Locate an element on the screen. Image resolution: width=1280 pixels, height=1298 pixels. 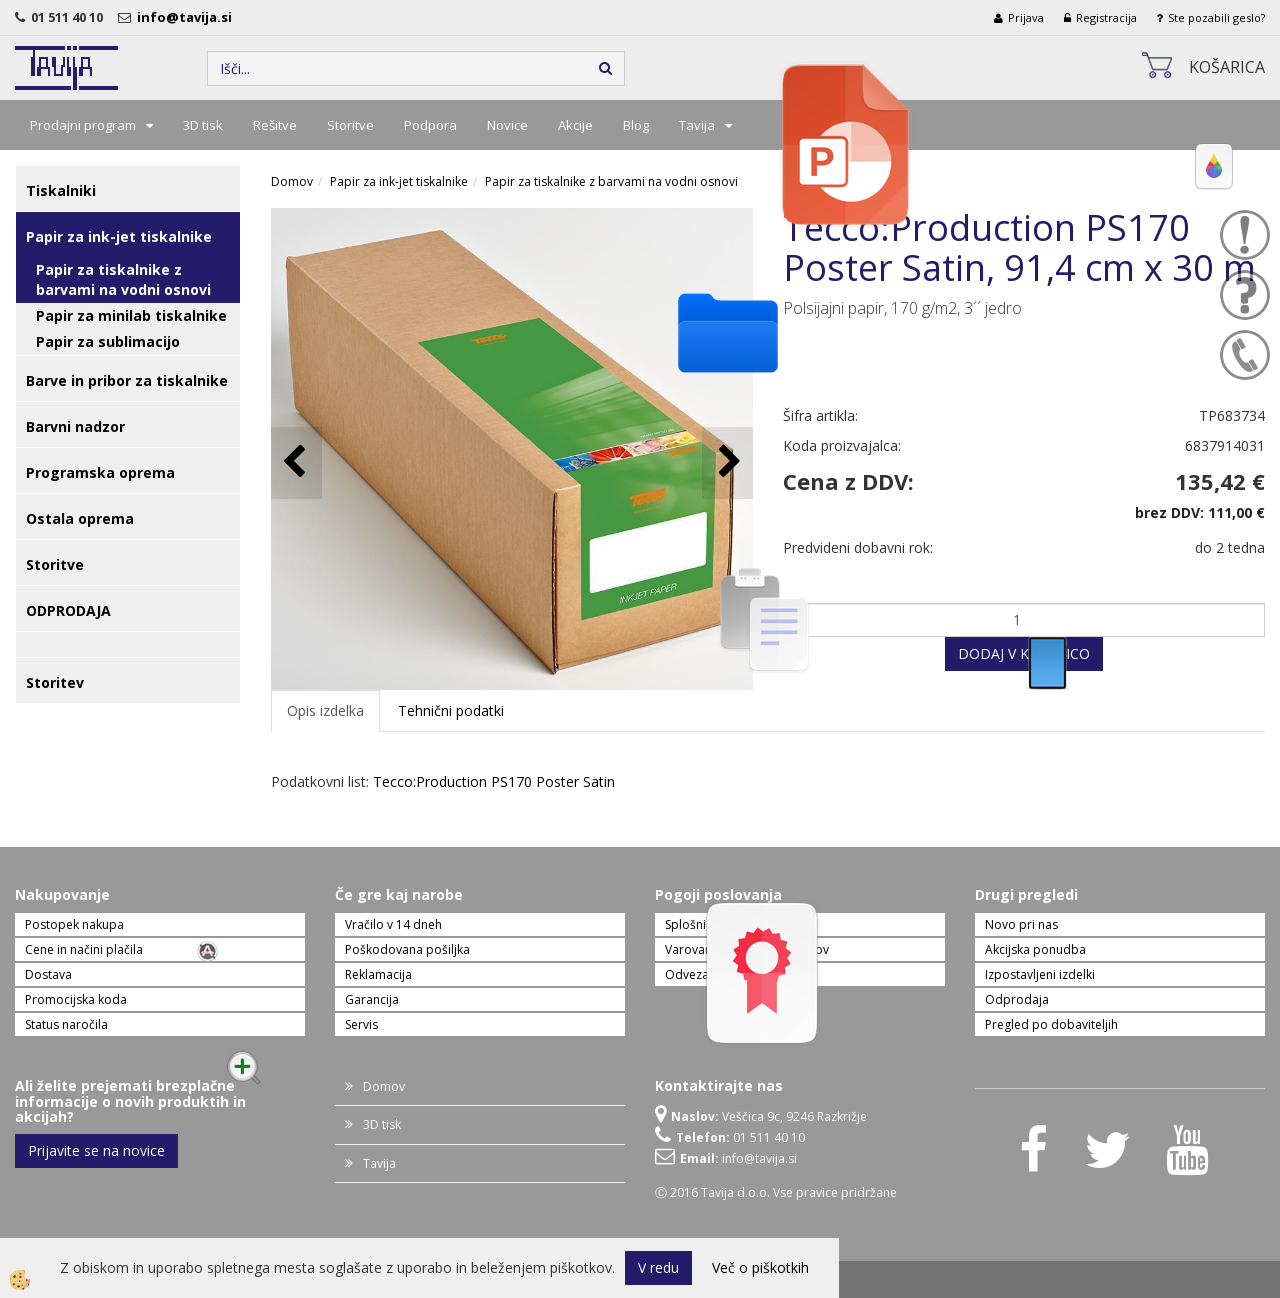
zoom in to view content closer is located at coordinates (244, 1068).